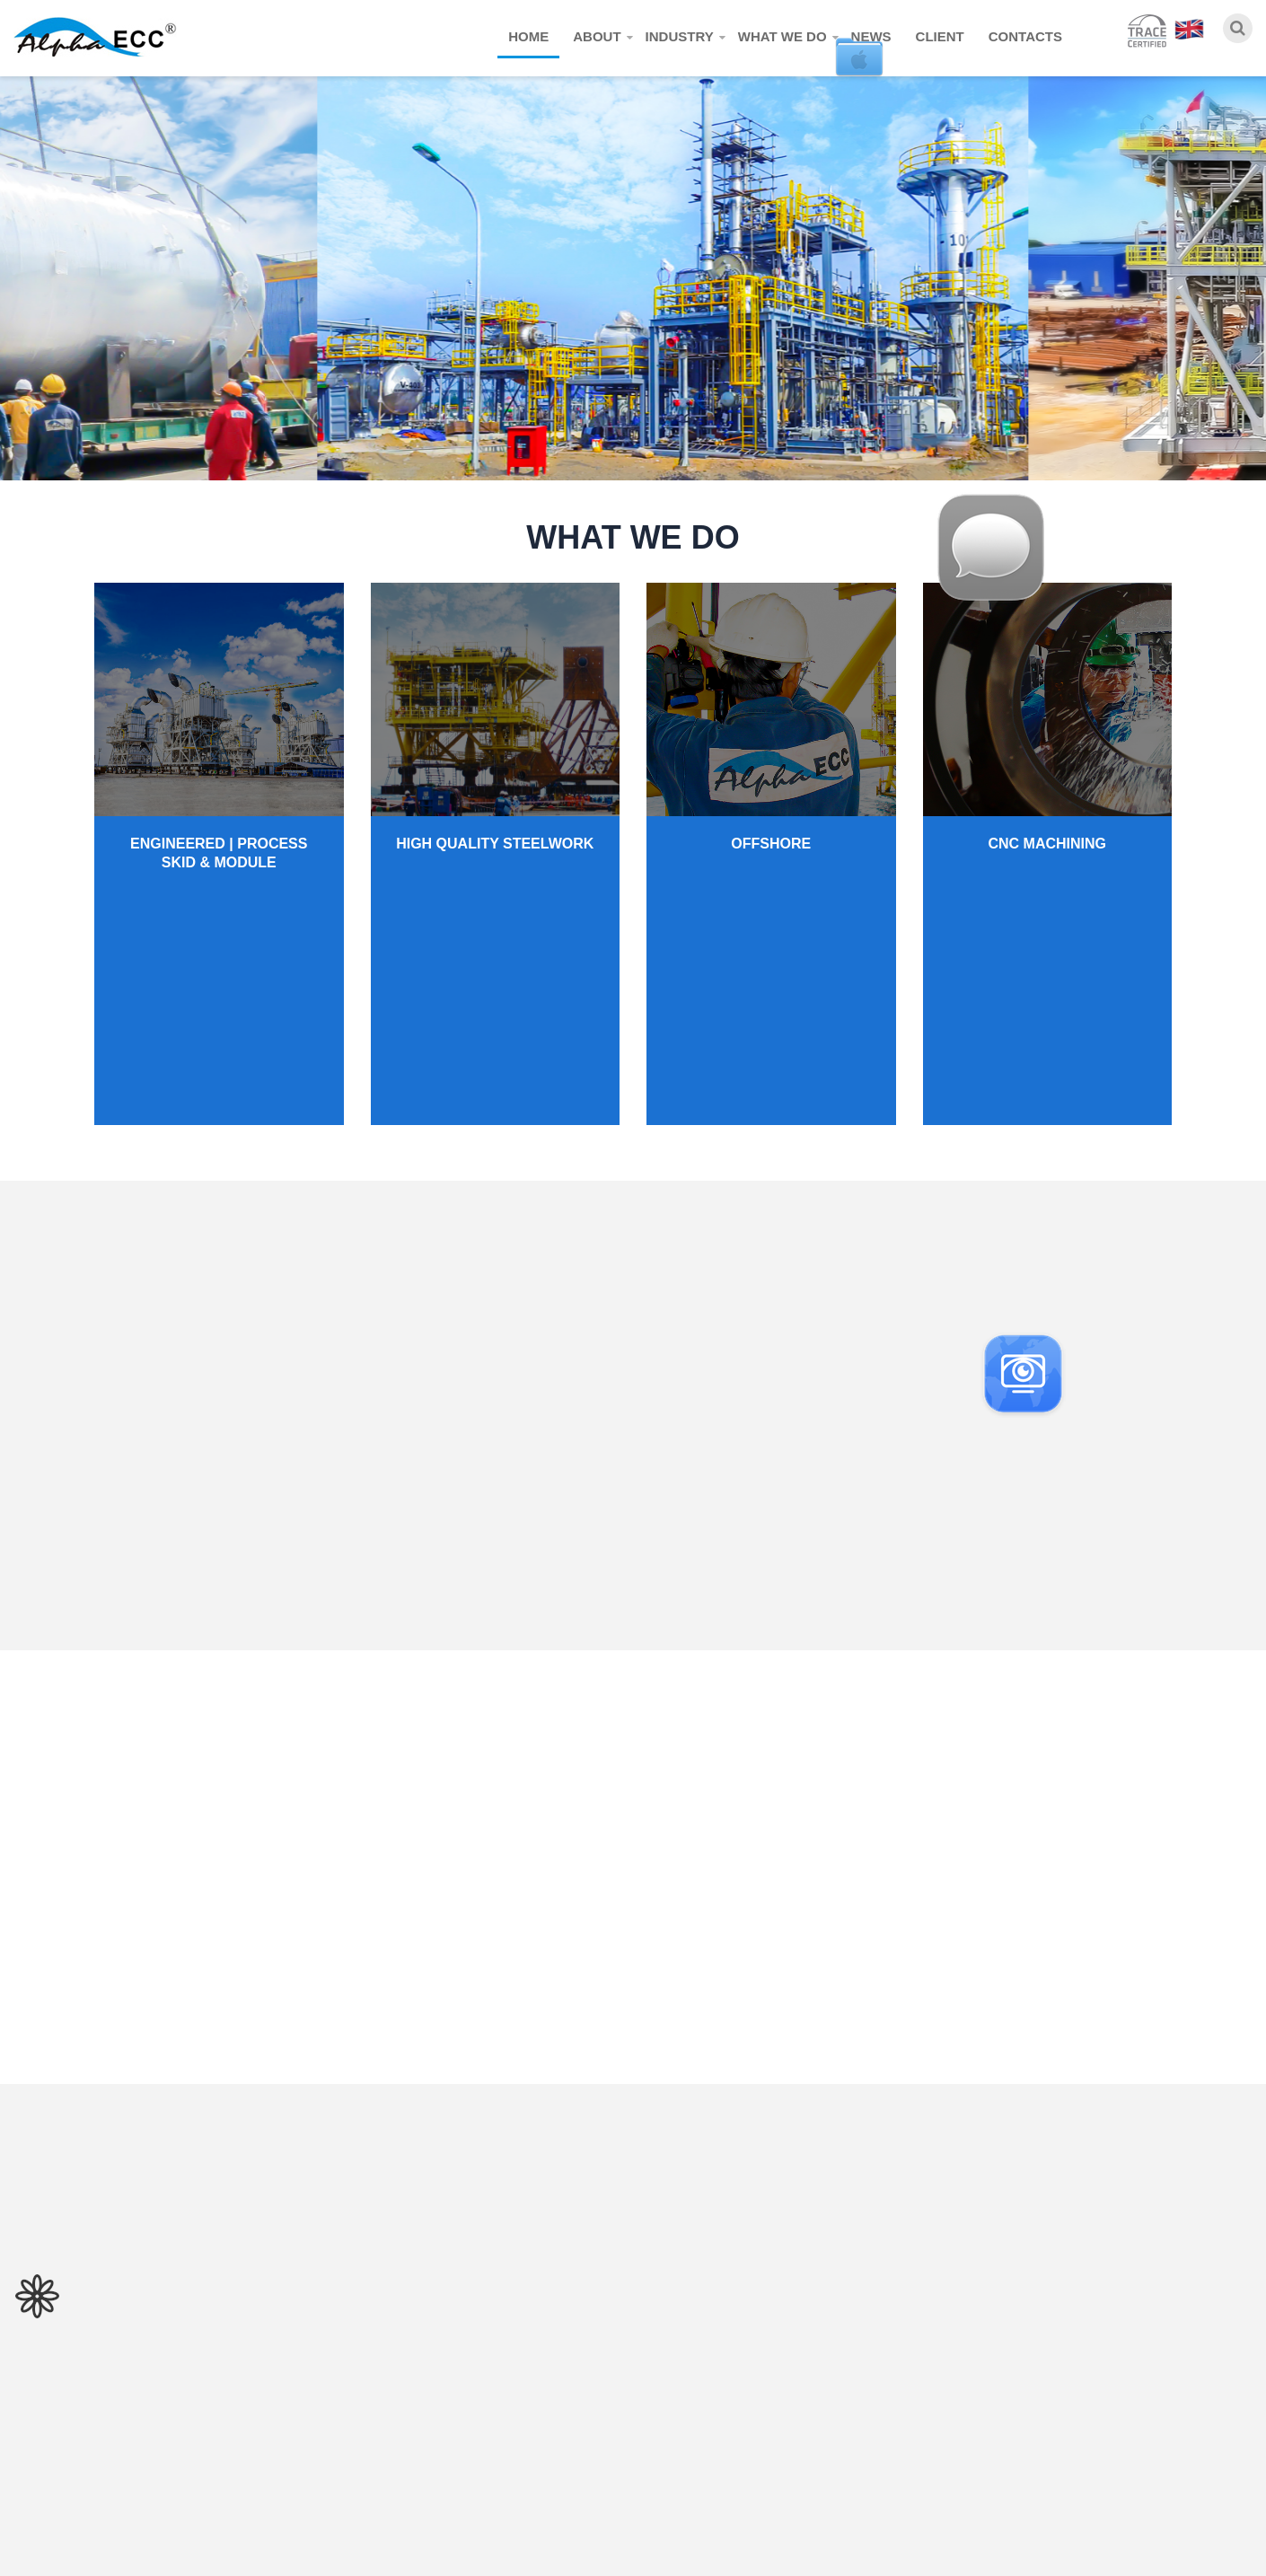 The width and height of the screenshot is (1266, 2576). I want to click on open budgie window shuffler workspace manager, so click(37, 2296).